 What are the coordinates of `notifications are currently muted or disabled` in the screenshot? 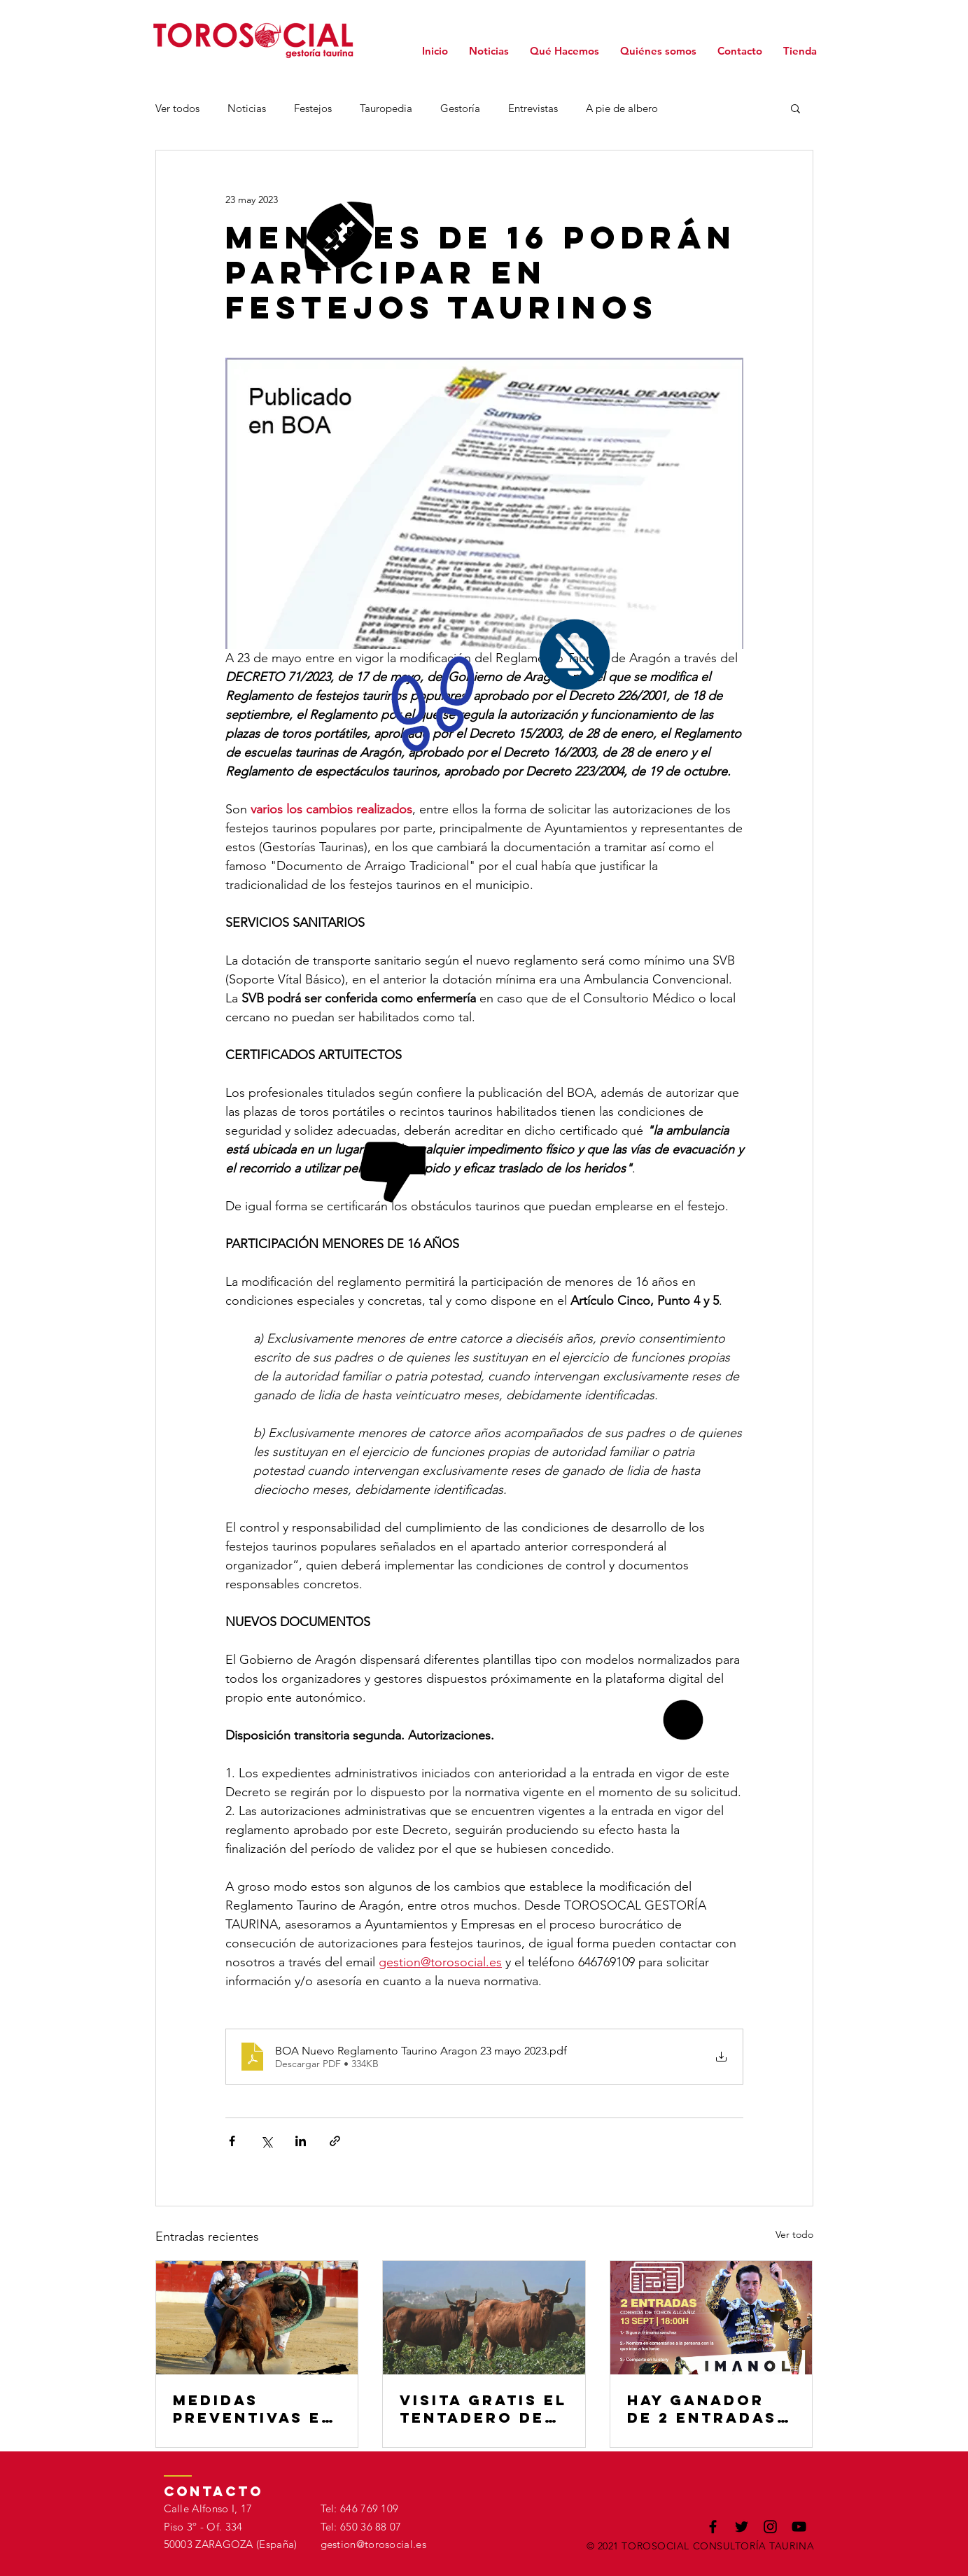 It's located at (575, 654).